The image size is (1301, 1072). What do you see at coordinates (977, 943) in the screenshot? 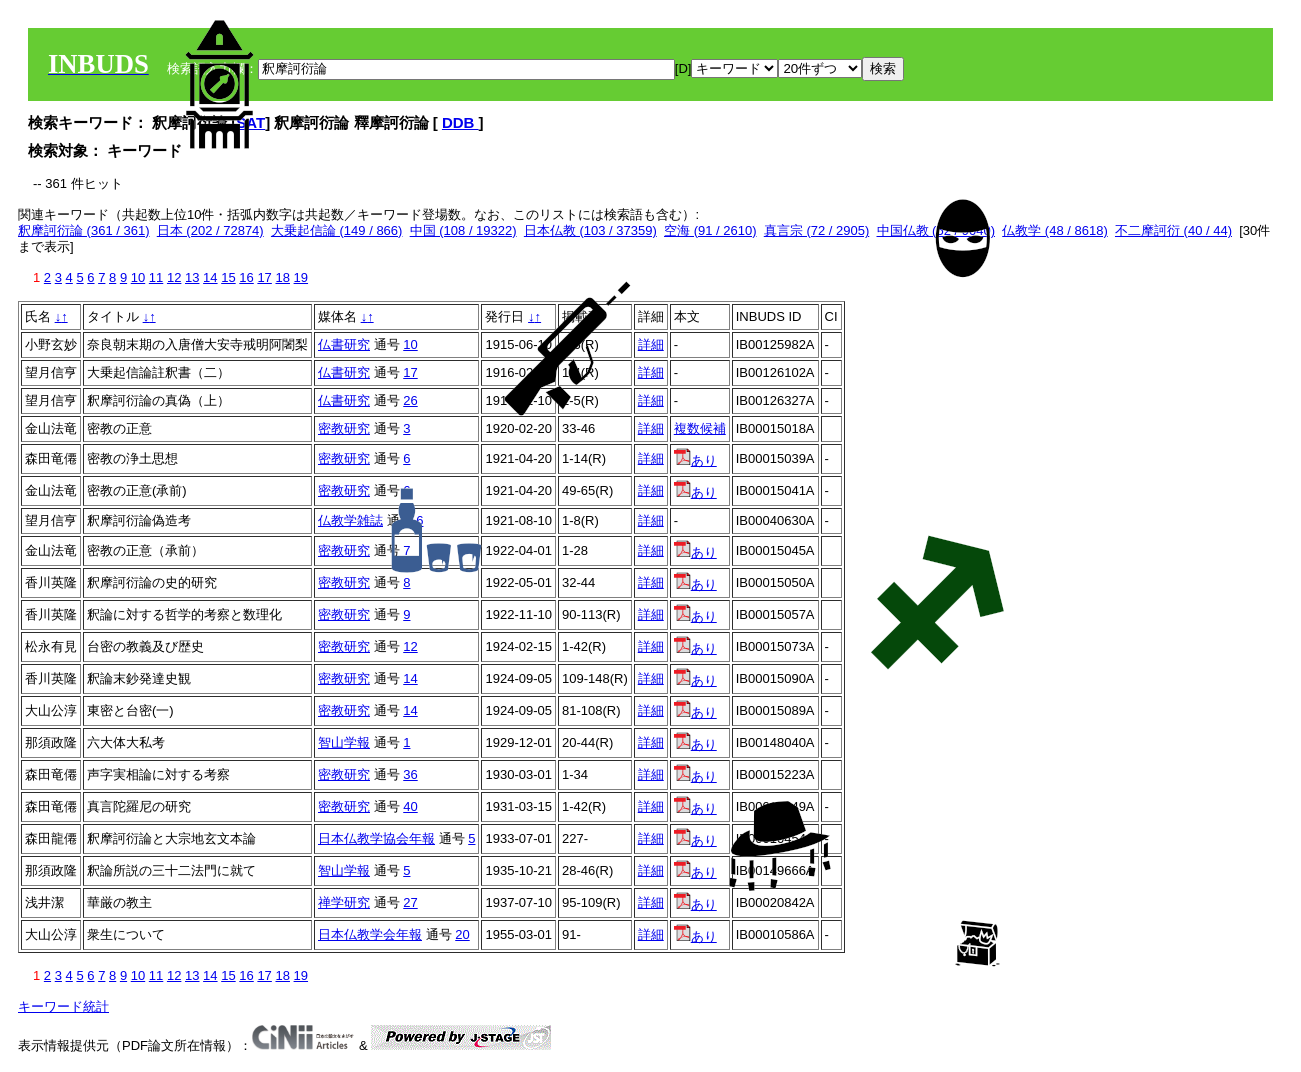
I see `view collected rewards or loot` at bounding box center [977, 943].